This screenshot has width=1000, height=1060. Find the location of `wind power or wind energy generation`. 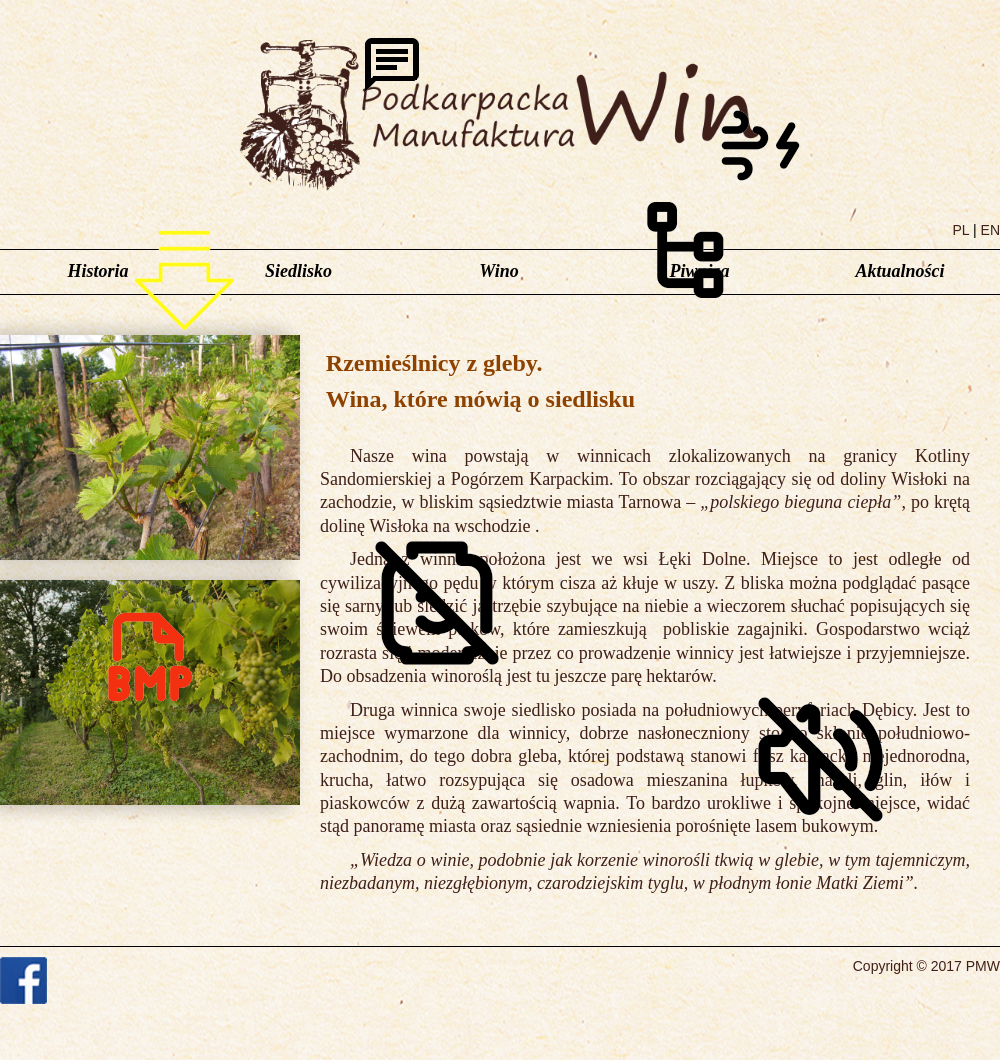

wind power or wind energy generation is located at coordinates (760, 145).